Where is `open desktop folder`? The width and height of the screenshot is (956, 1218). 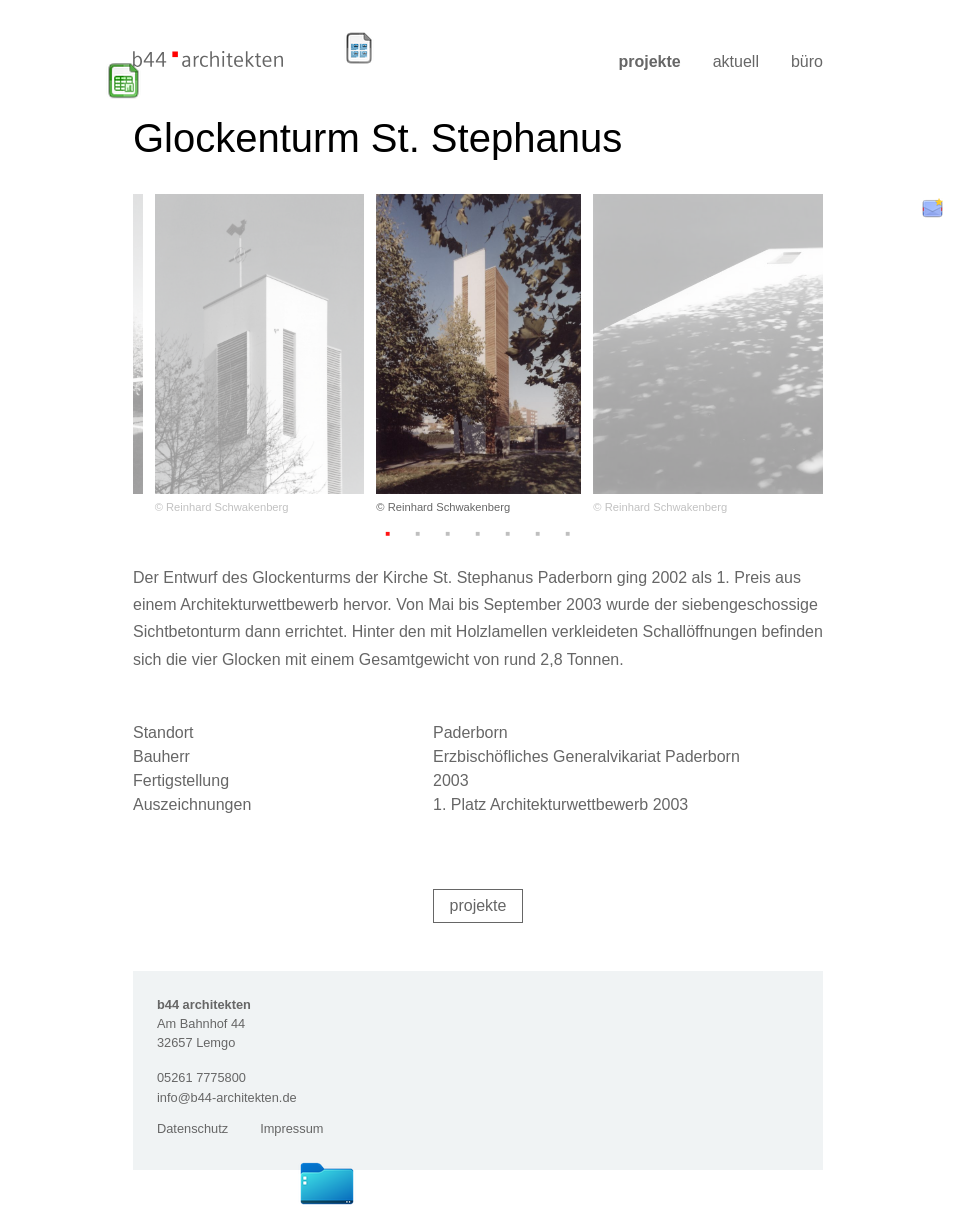 open desktop folder is located at coordinates (327, 1185).